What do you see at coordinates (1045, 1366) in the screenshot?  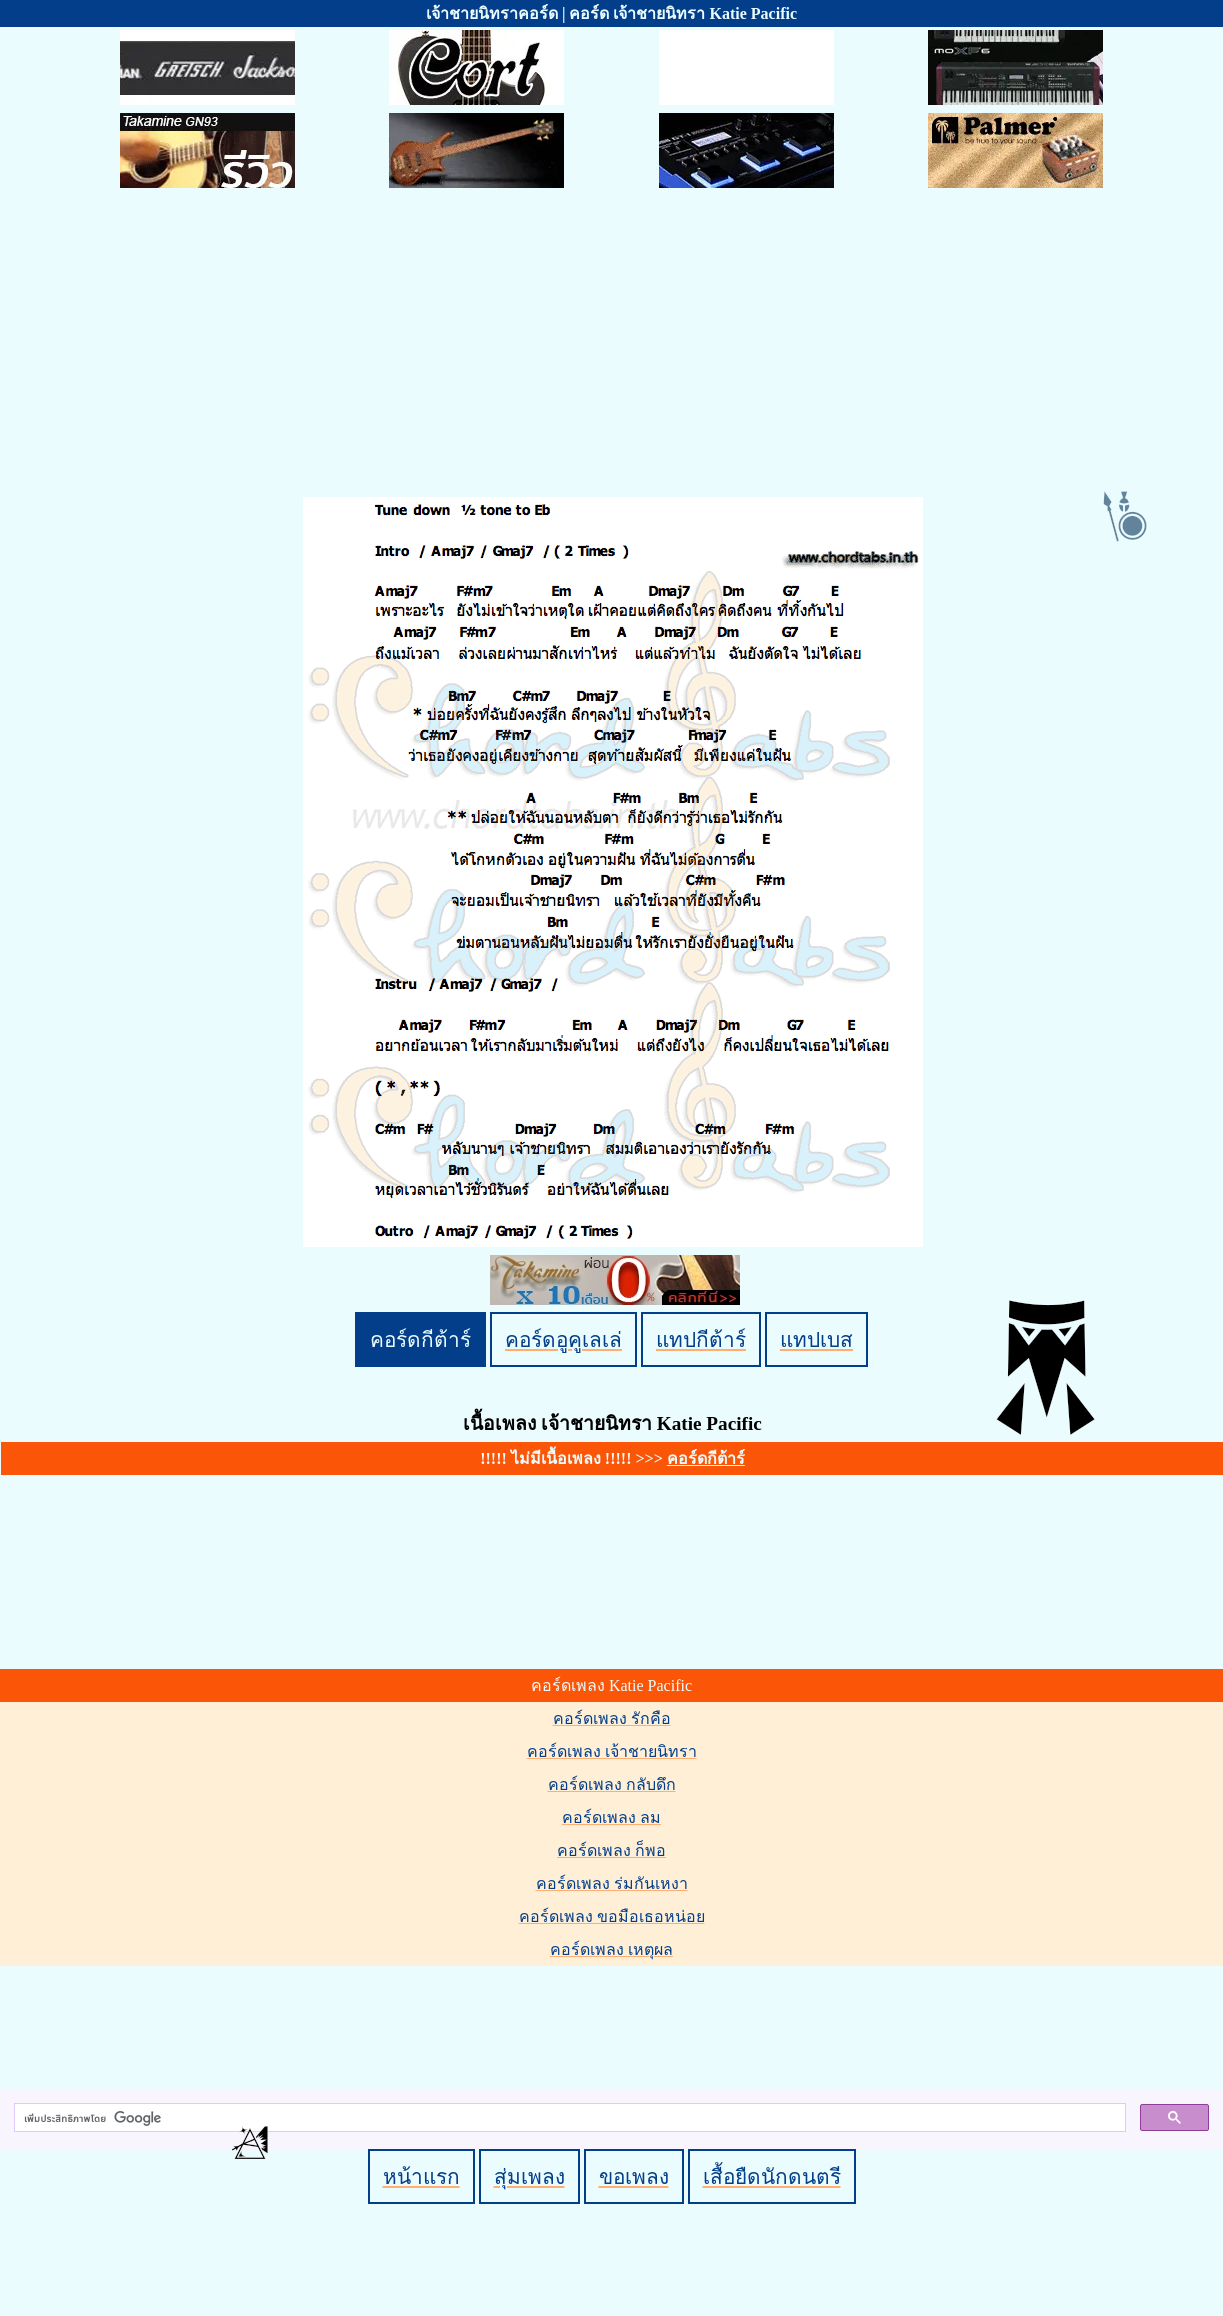 I see `indicates a revoked or lost achievement` at bounding box center [1045, 1366].